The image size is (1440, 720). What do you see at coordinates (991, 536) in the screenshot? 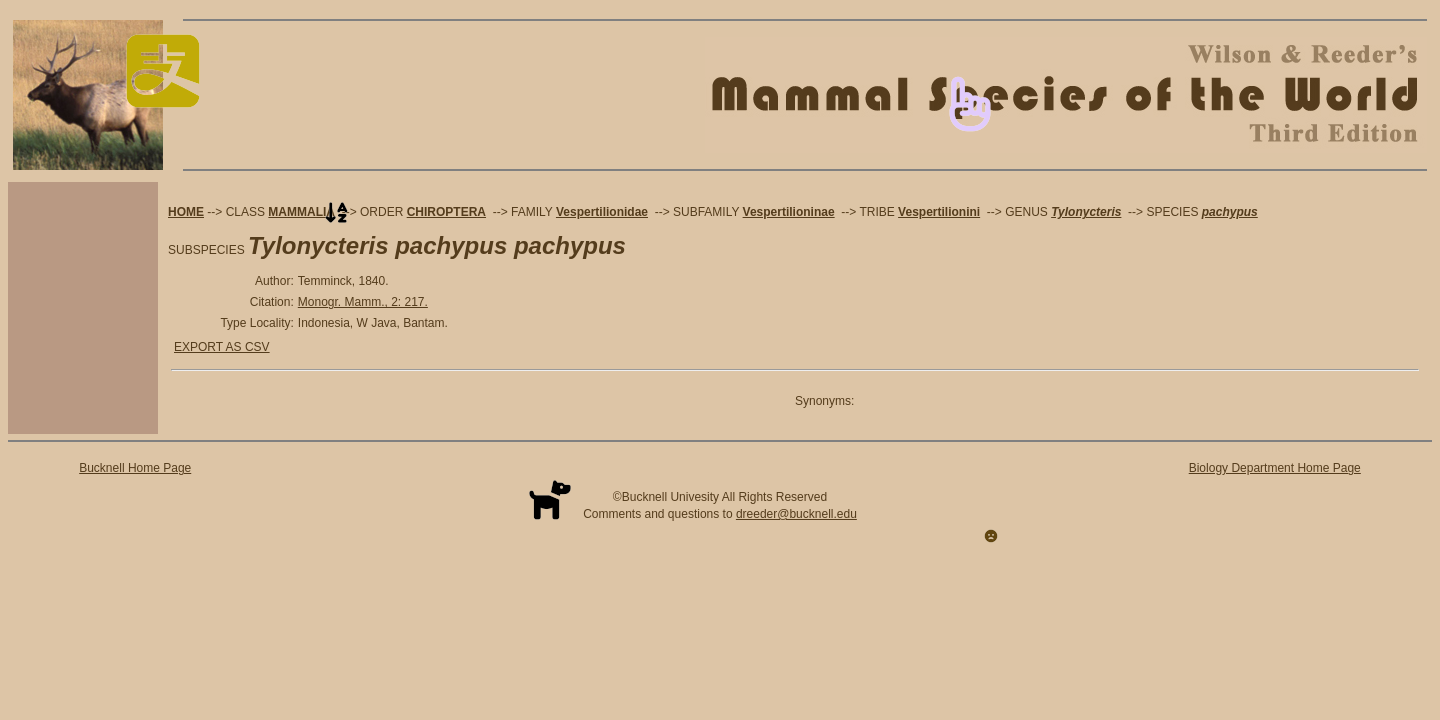
I see `submit negative feedback or rating` at bounding box center [991, 536].